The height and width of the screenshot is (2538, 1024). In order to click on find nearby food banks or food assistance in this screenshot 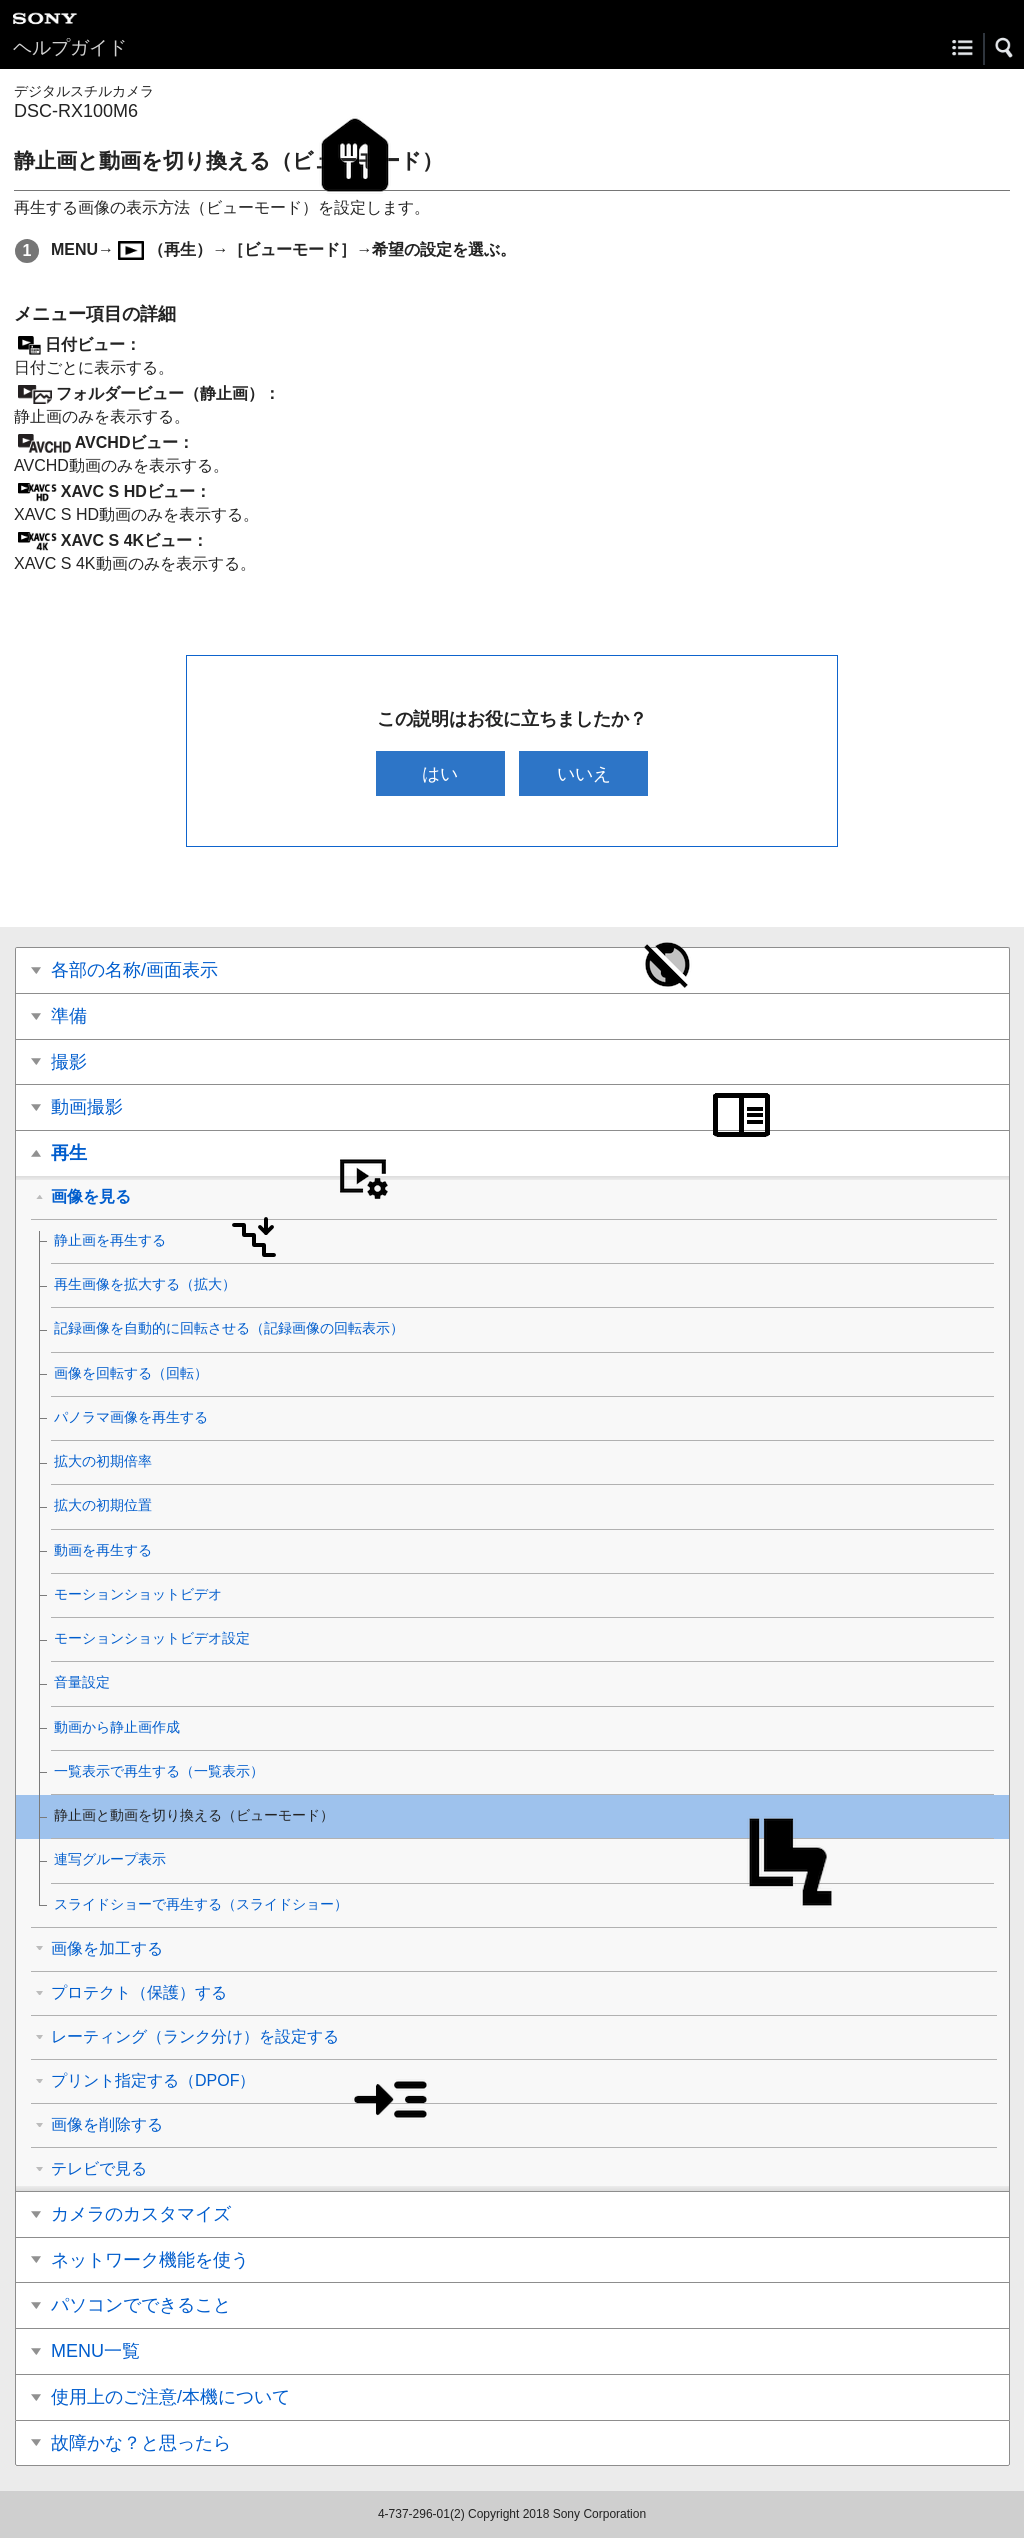, I will do `click(355, 154)`.